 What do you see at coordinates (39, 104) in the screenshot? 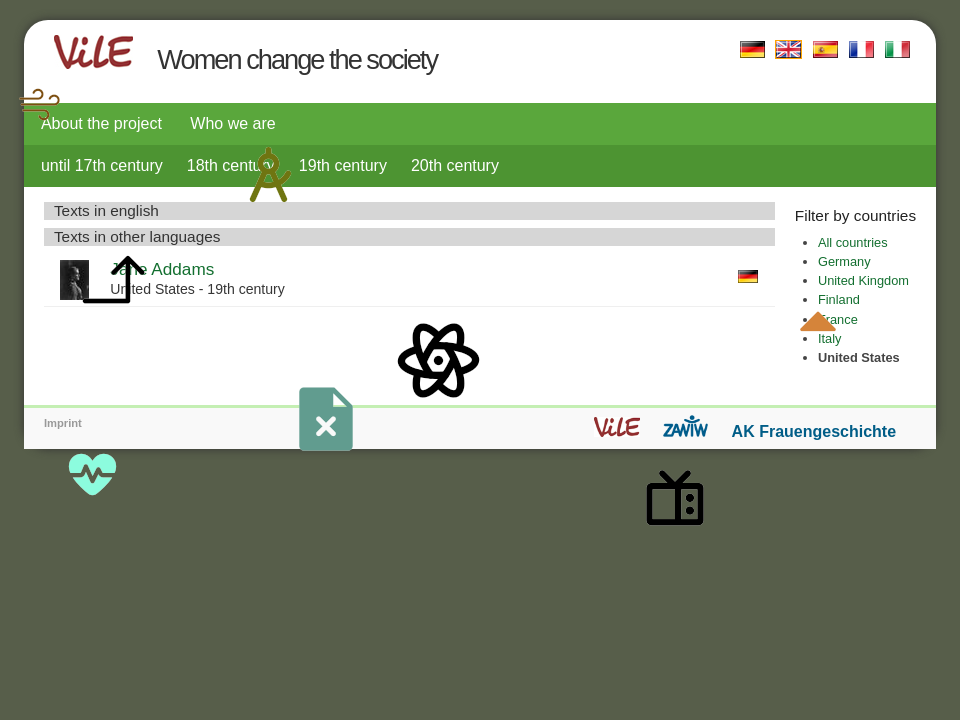
I see `indicates current wind conditions` at bounding box center [39, 104].